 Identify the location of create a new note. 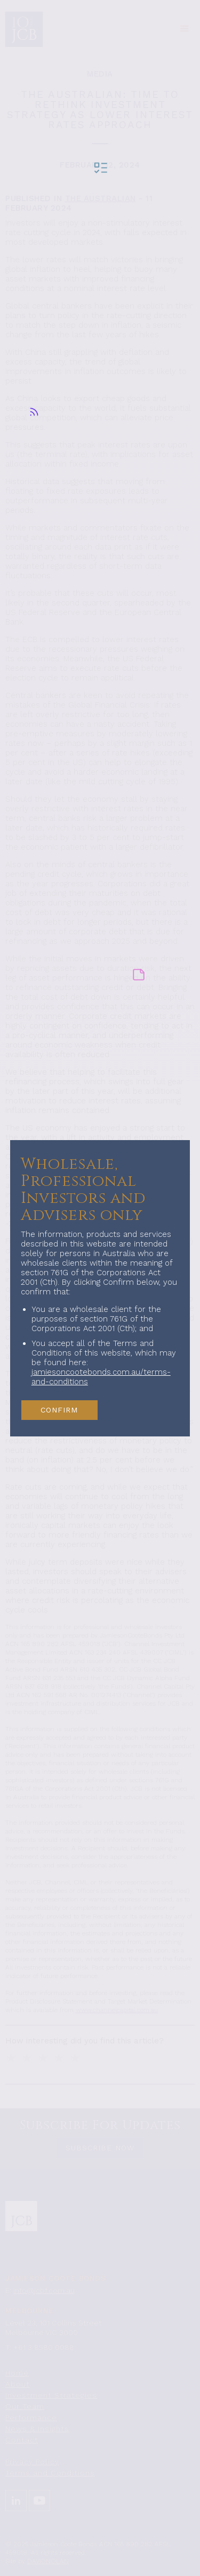
(139, 975).